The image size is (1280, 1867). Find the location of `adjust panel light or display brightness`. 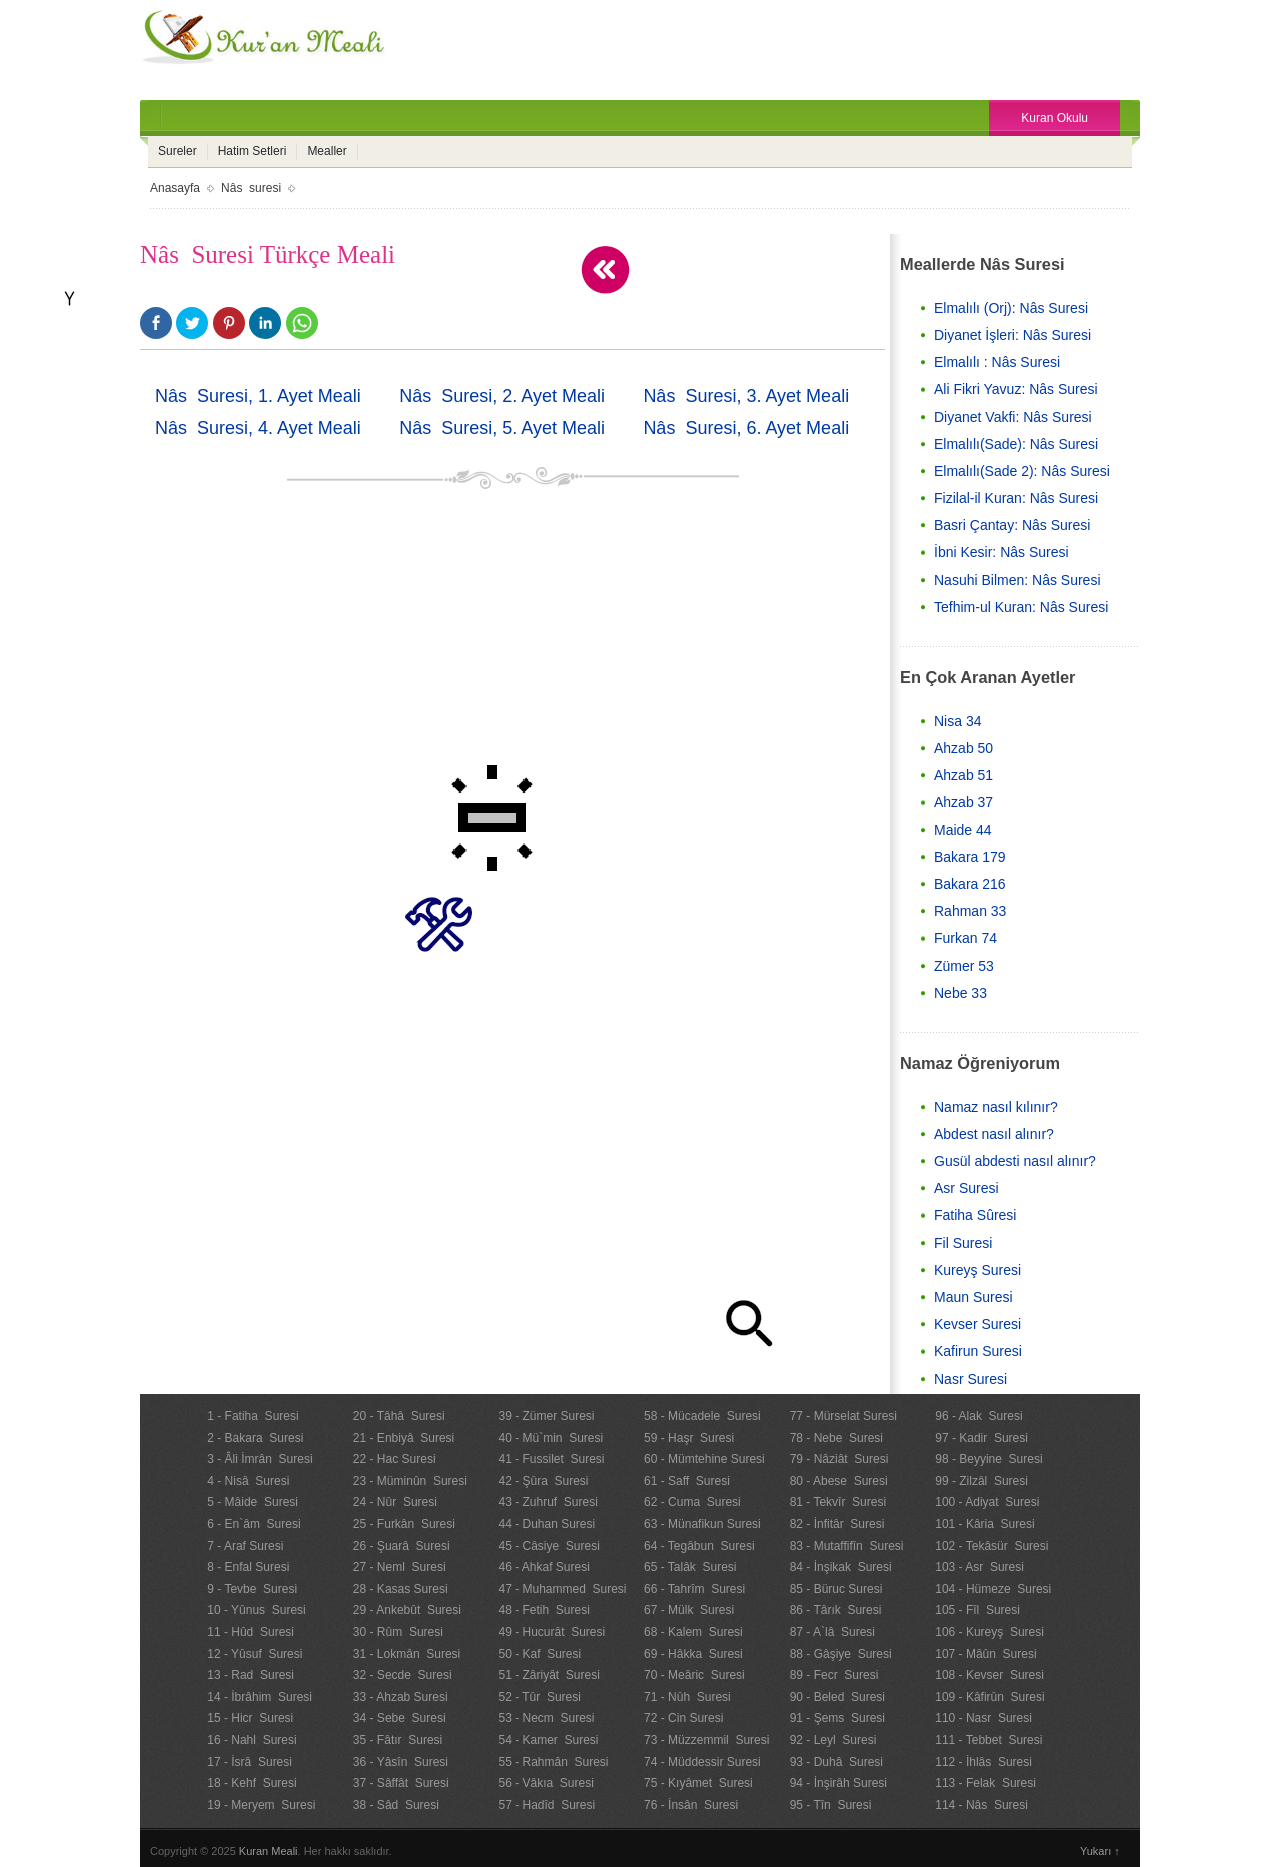

adjust panel light or display brightness is located at coordinates (492, 818).